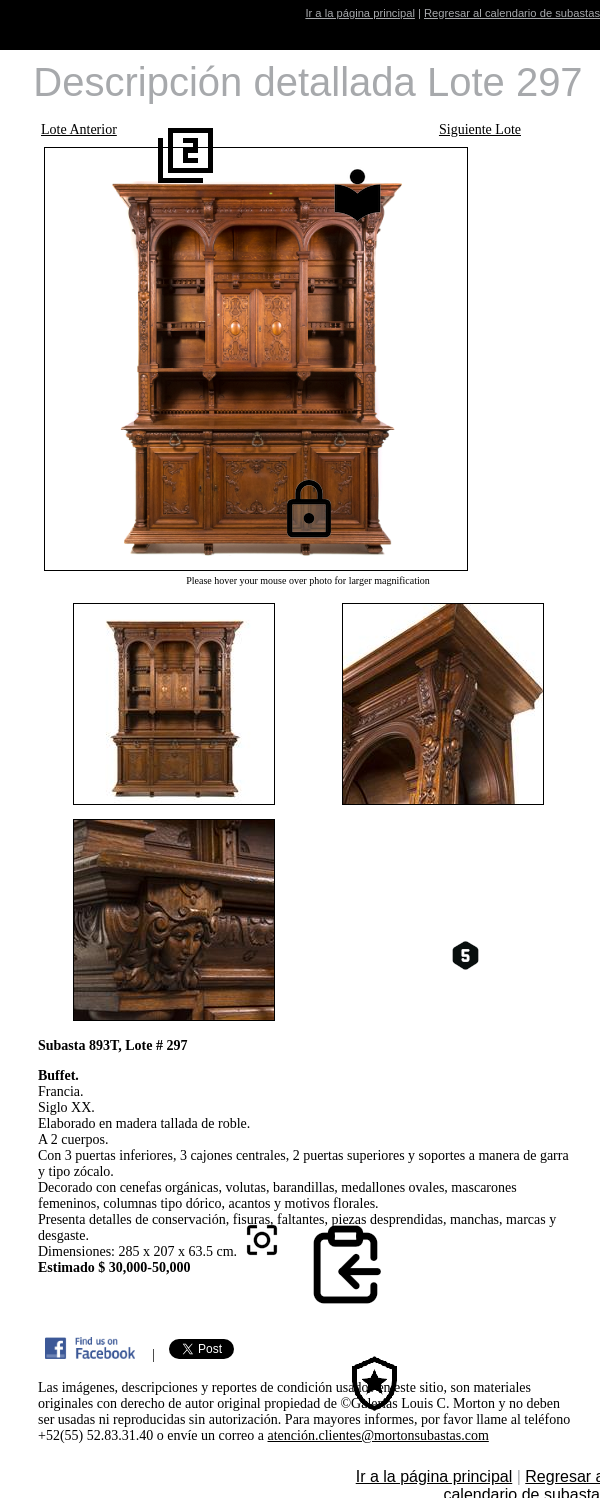 This screenshot has height=1498, width=600. What do you see at coordinates (357, 194) in the screenshot?
I see `find nearby libraries` at bounding box center [357, 194].